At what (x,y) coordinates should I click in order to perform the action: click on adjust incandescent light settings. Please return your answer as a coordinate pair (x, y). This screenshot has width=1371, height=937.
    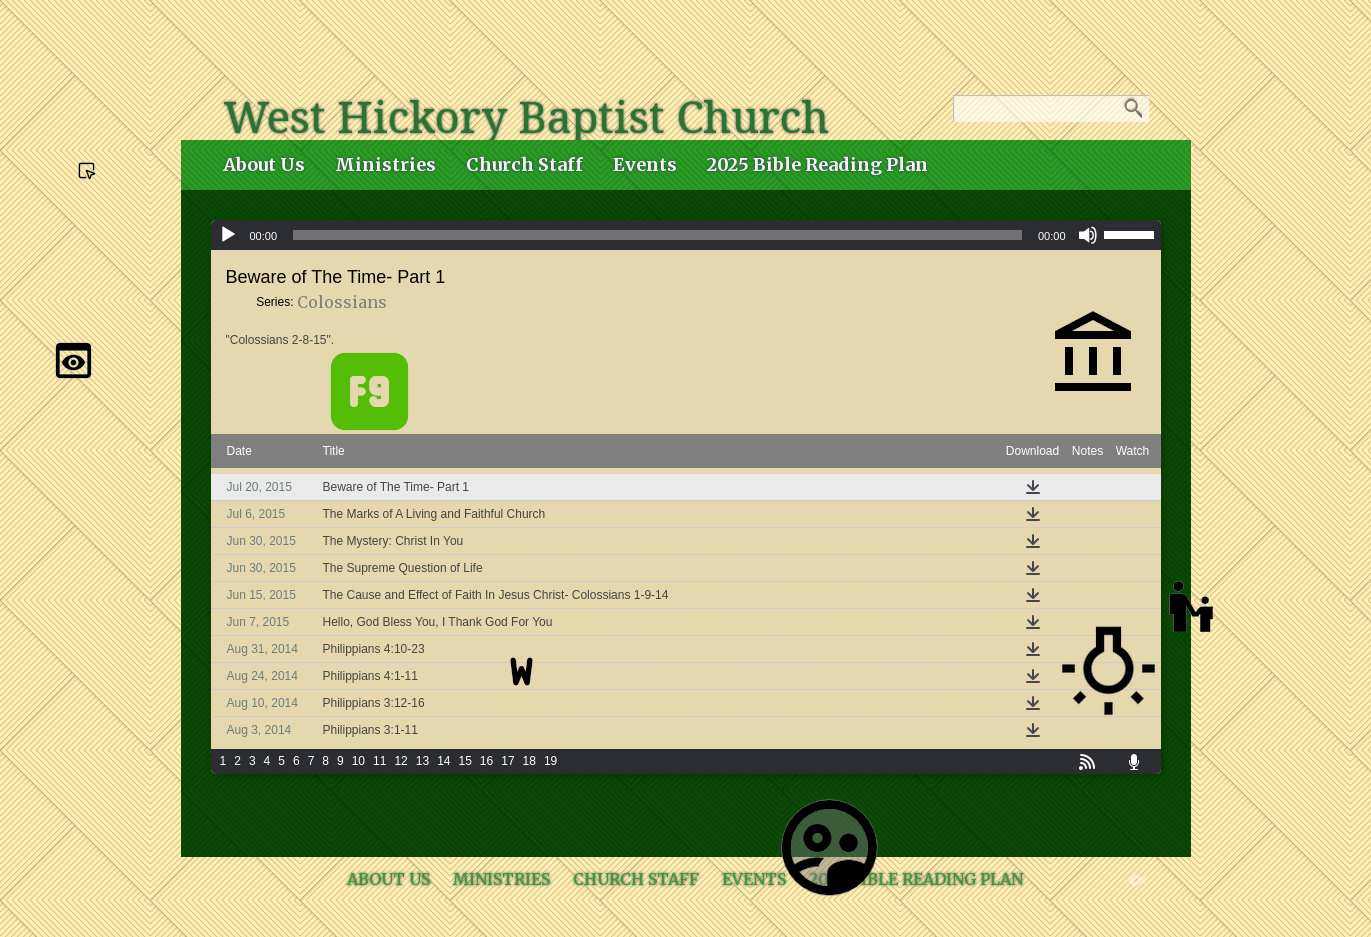
    Looking at the image, I should click on (1108, 668).